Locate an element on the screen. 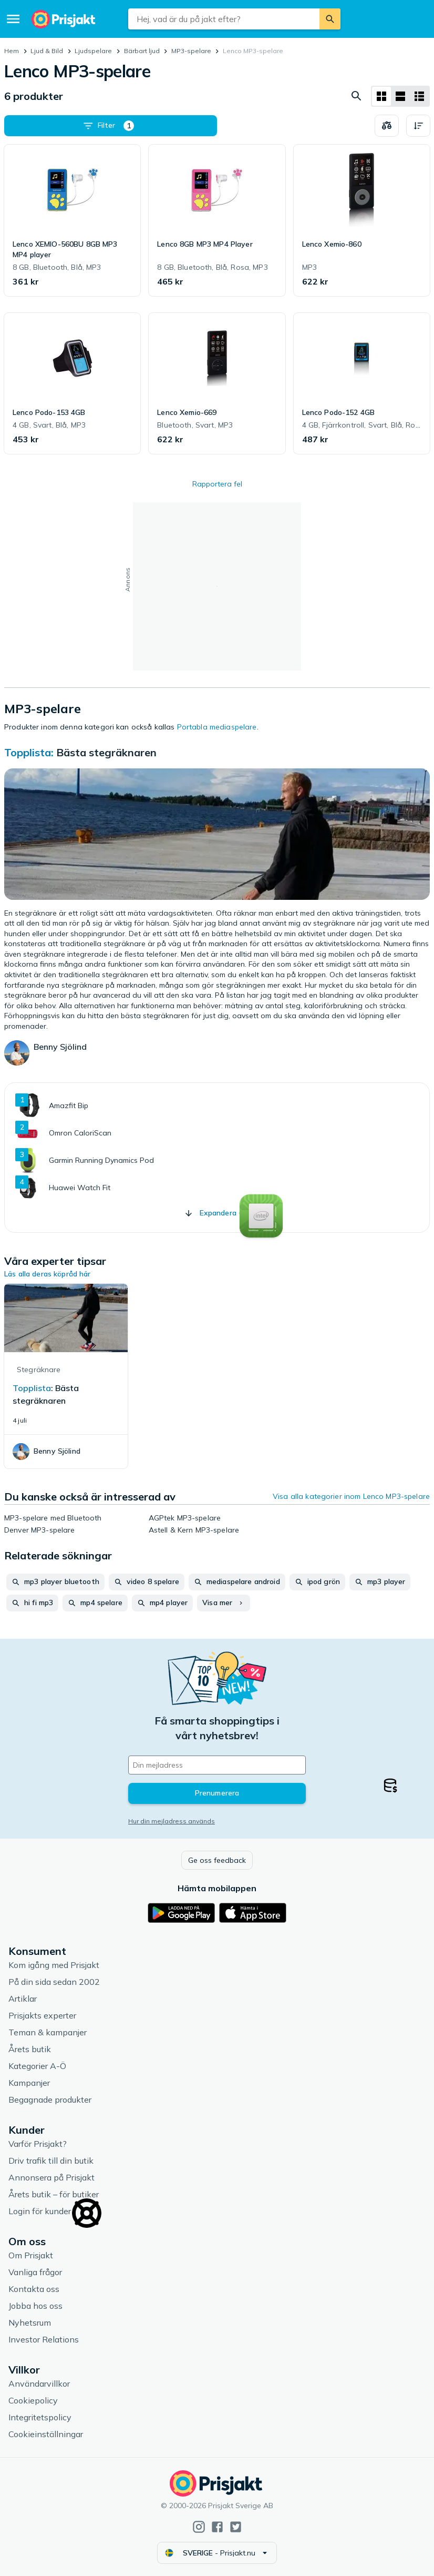  access help or support is located at coordinates (87, 2213).